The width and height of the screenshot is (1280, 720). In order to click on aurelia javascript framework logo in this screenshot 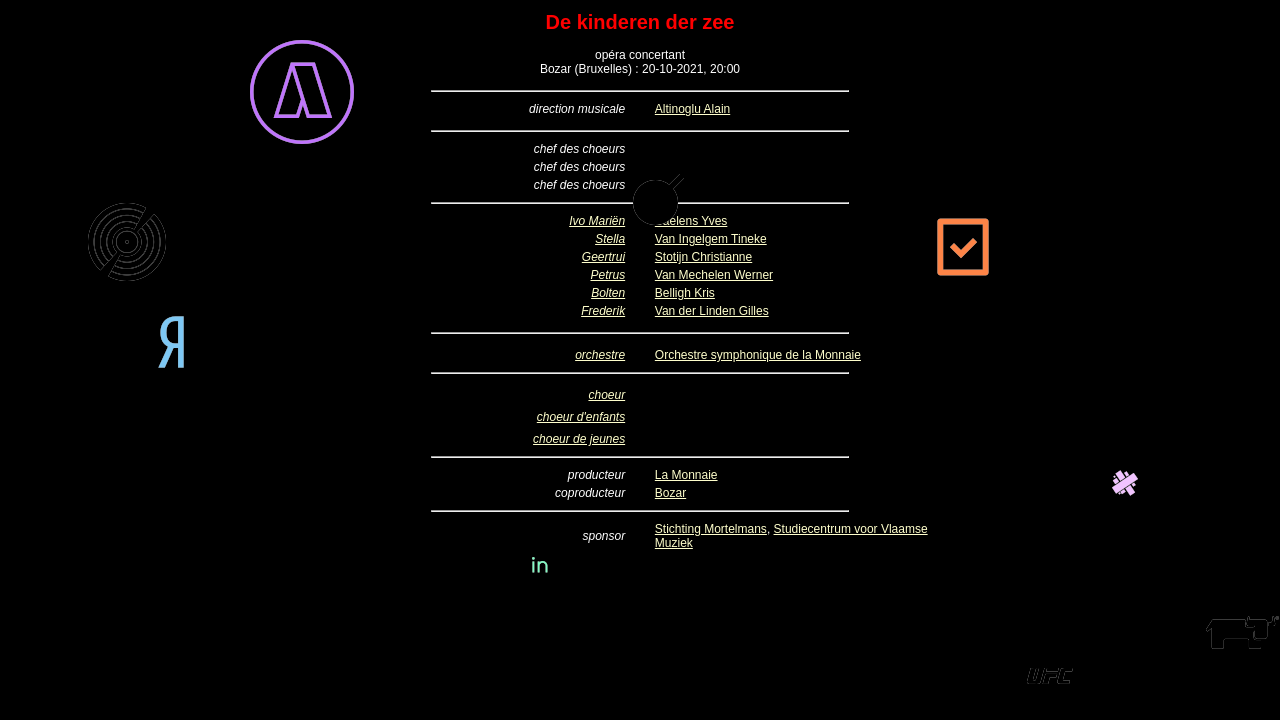, I will do `click(1125, 483)`.